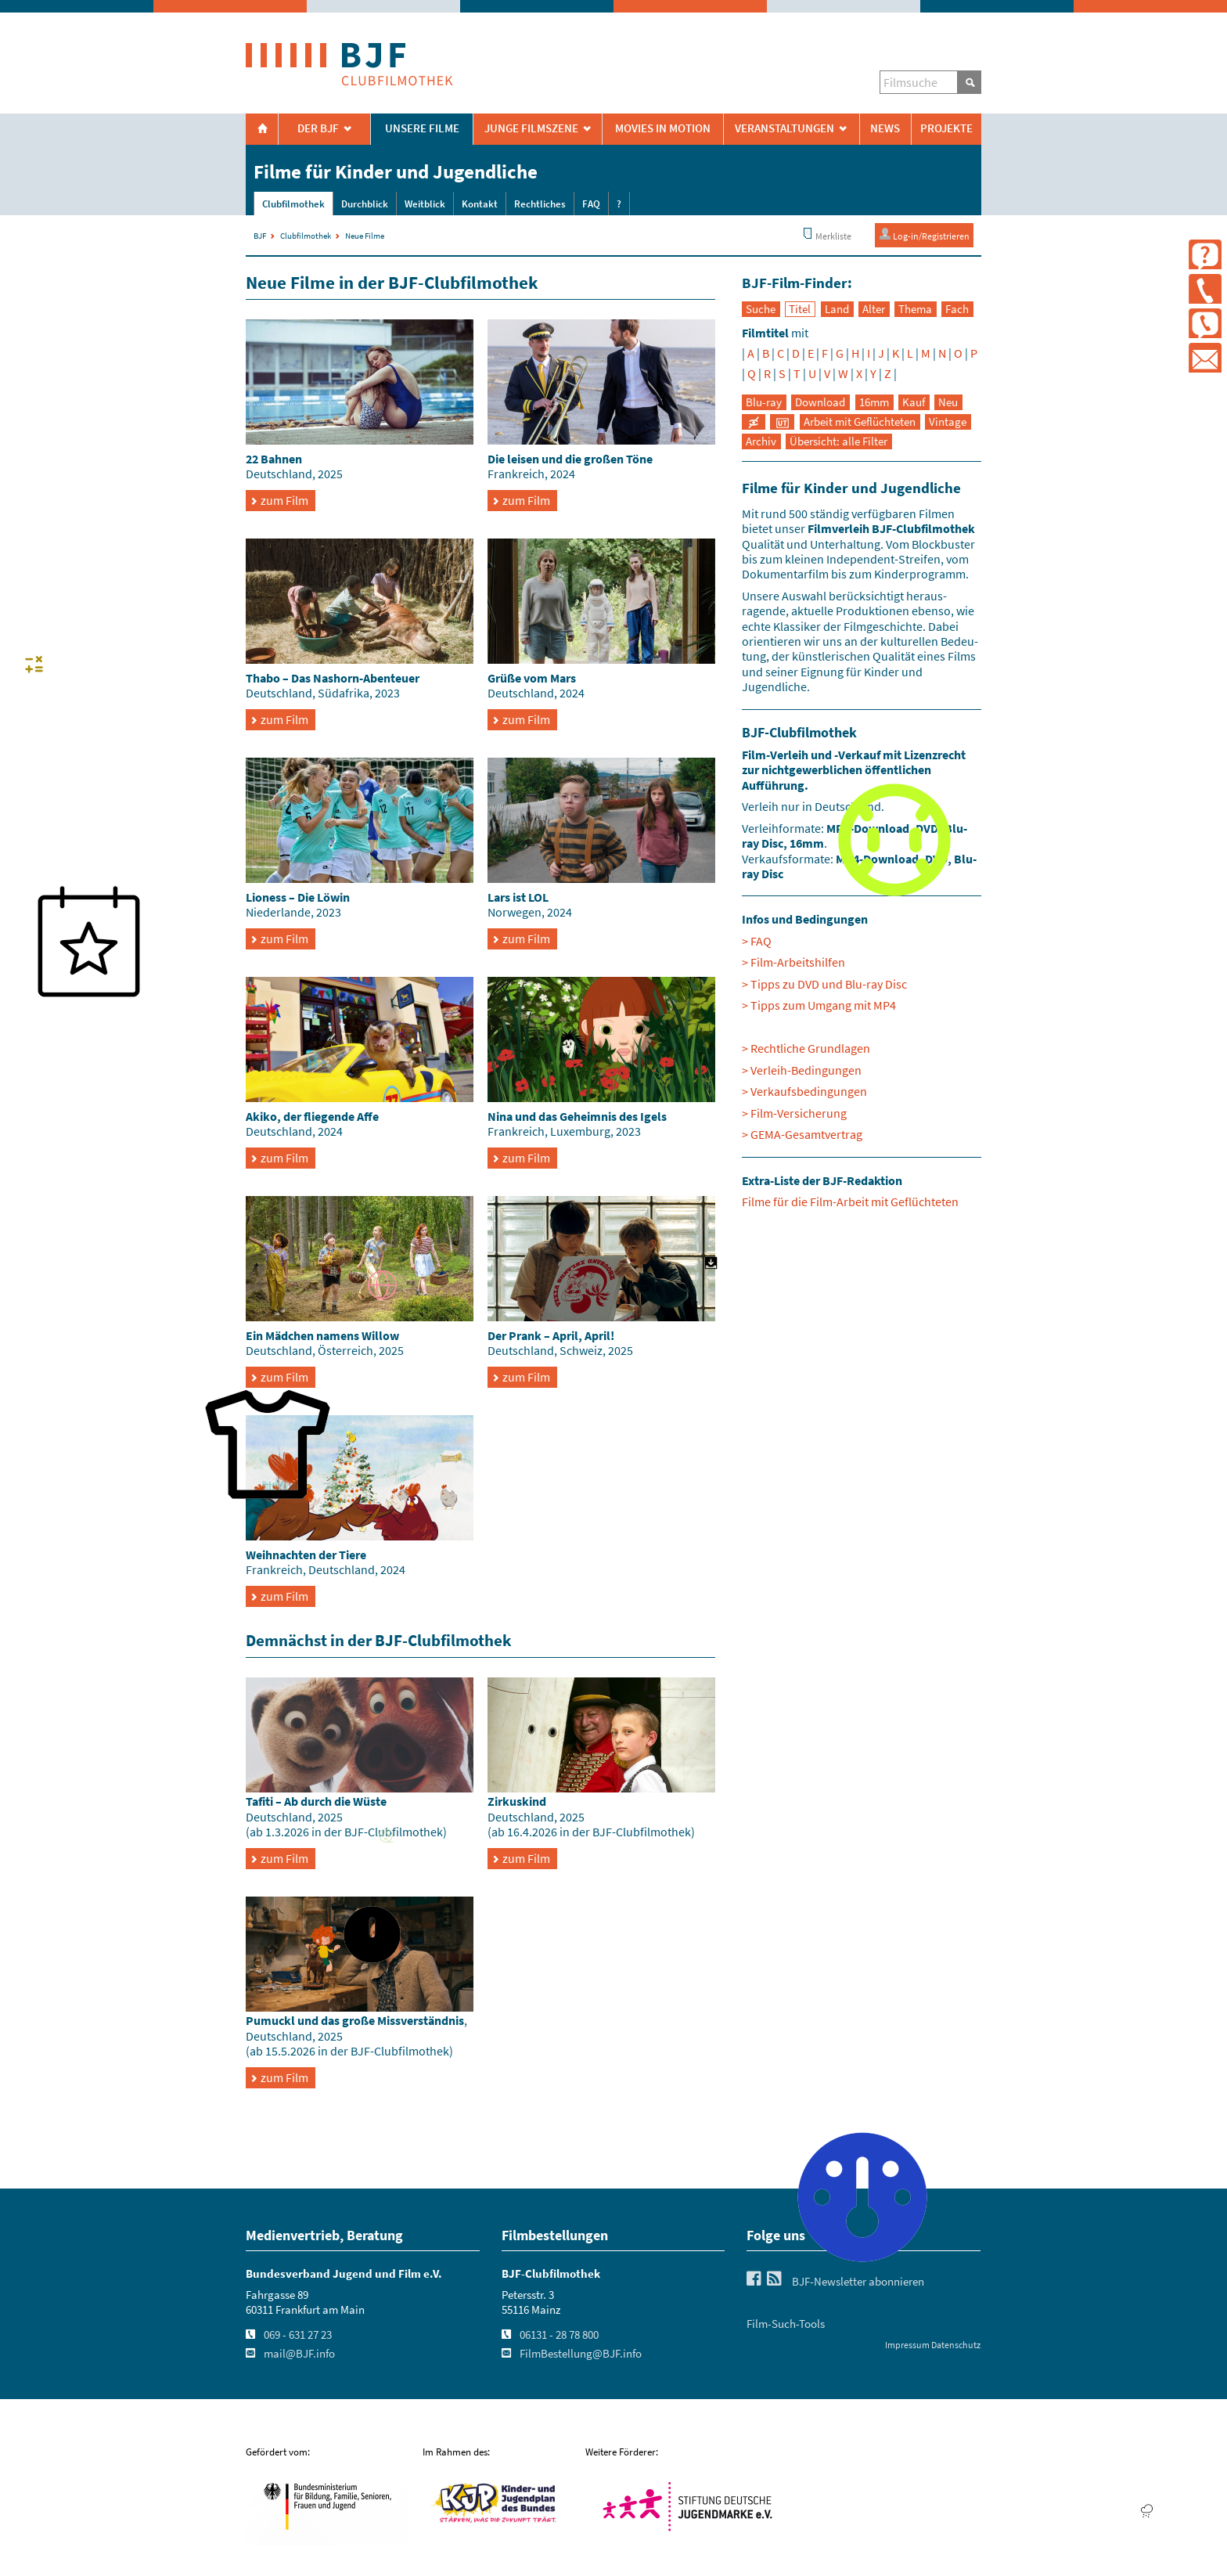  What do you see at coordinates (894, 840) in the screenshot?
I see `view baseball scores or stats` at bounding box center [894, 840].